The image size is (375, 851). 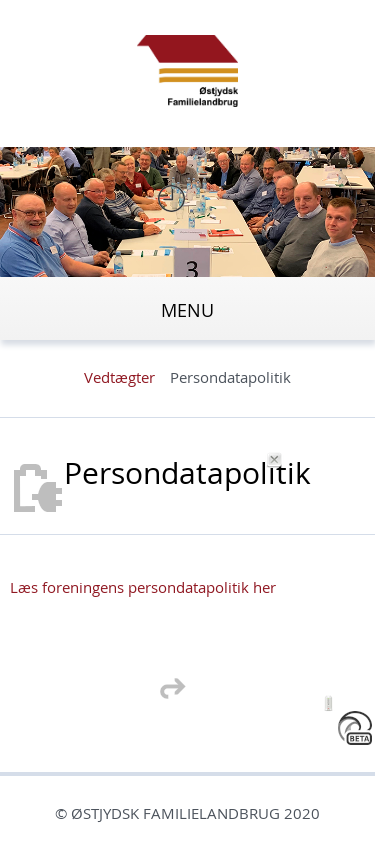 What do you see at coordinates (274, 460) in the screenshot?
I see `indicates a file or content that cannot be read` at bounding box center [274, 460].